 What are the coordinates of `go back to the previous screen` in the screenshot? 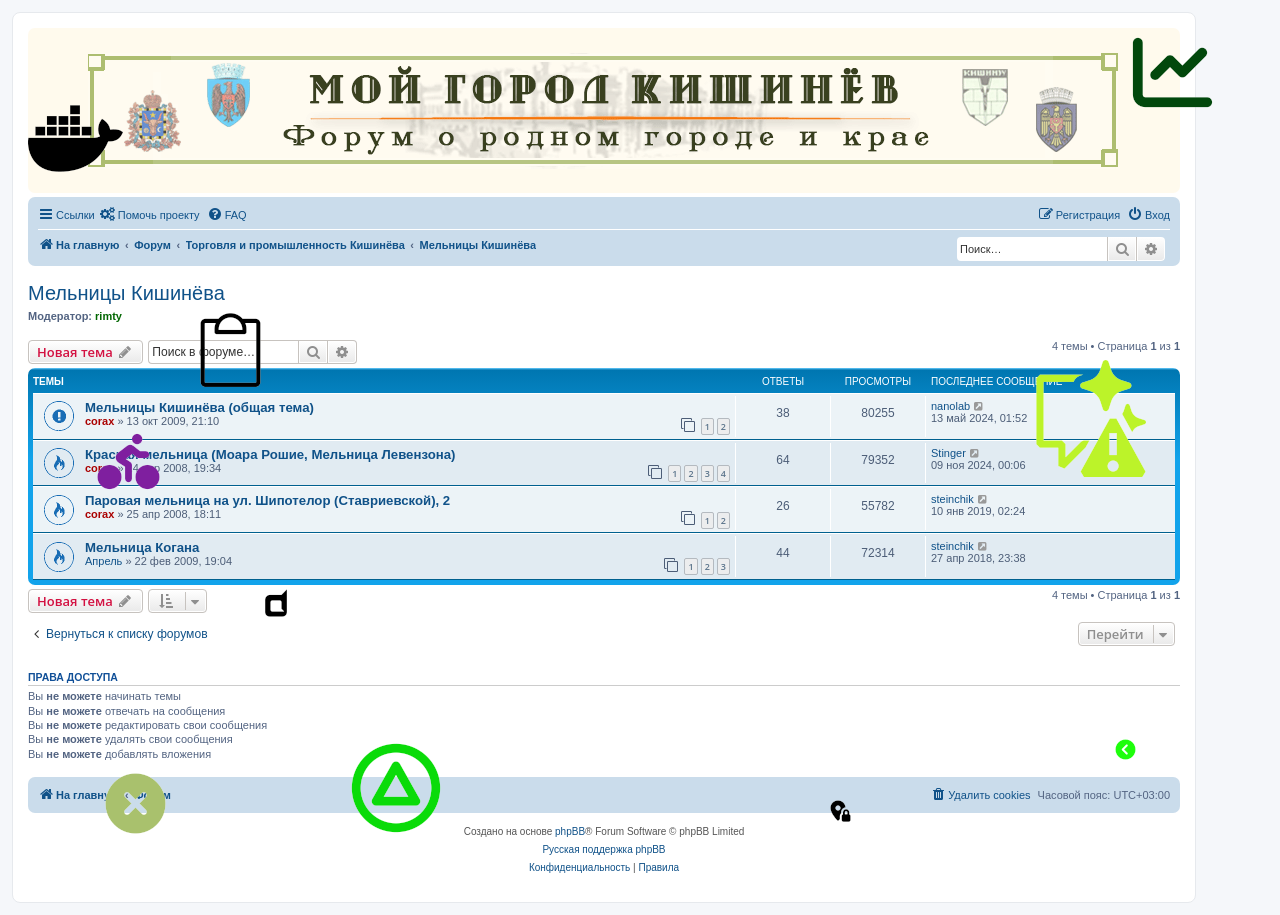 It's located at (1125, 749).